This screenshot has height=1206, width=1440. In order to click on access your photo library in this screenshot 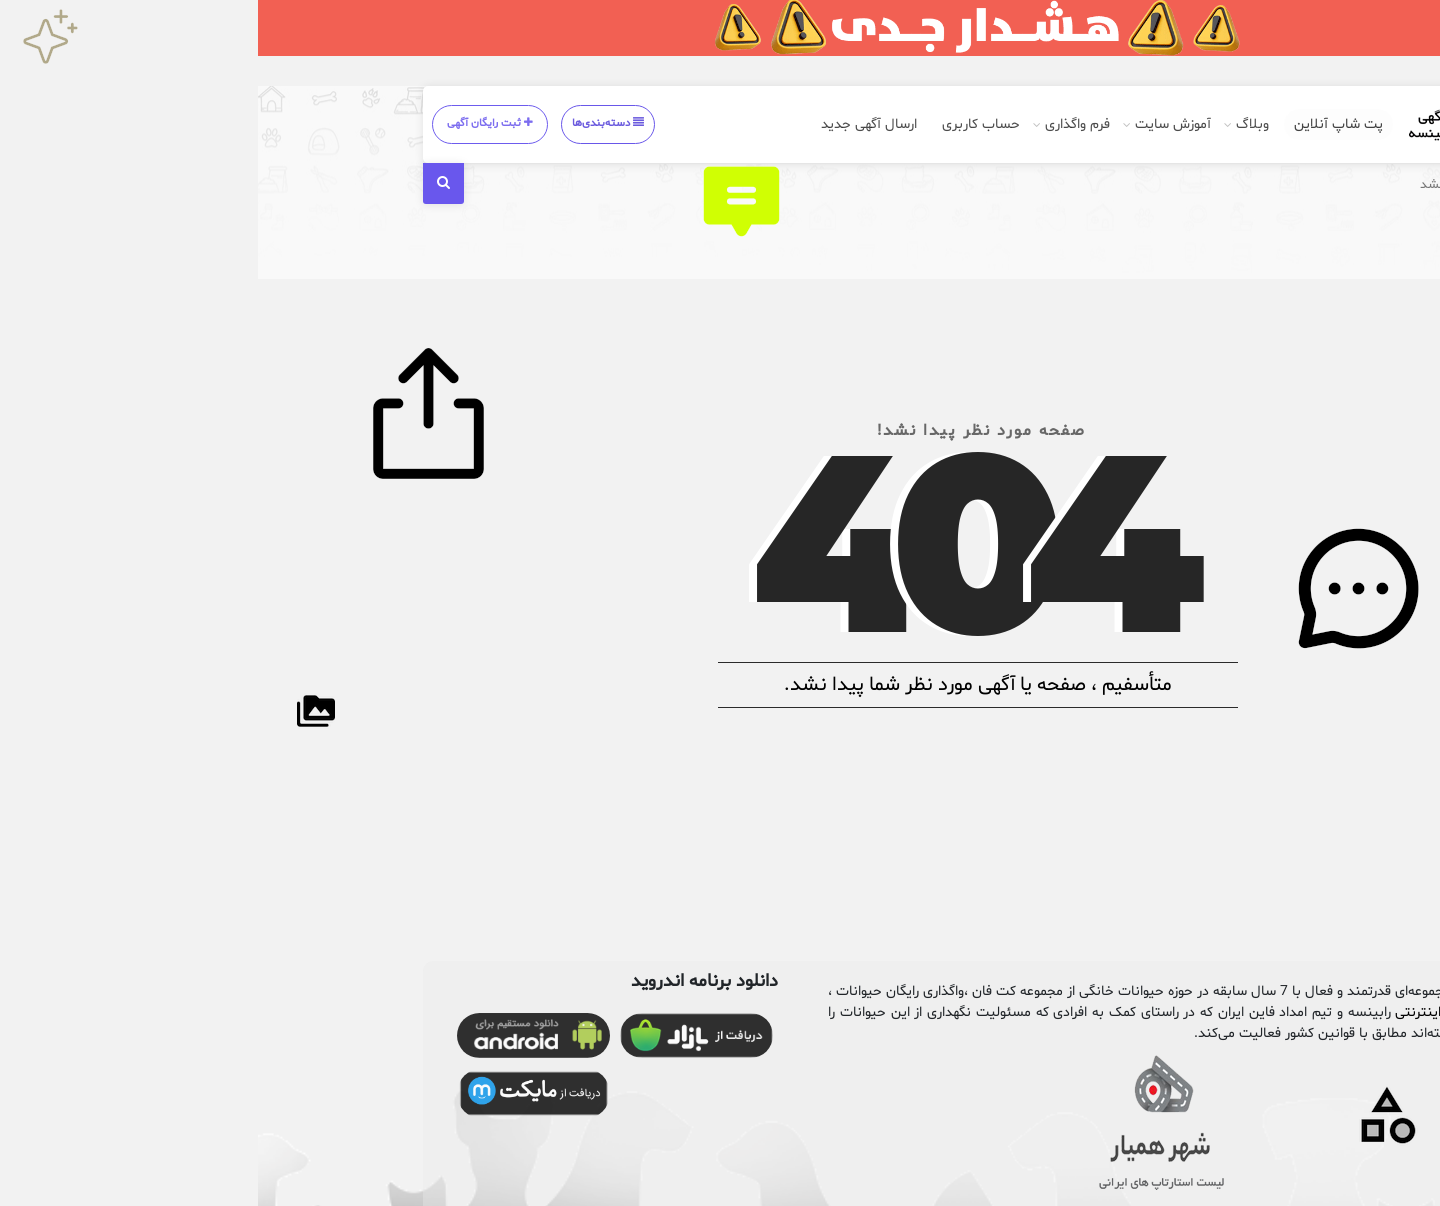, I will do `click(316, 711)`.